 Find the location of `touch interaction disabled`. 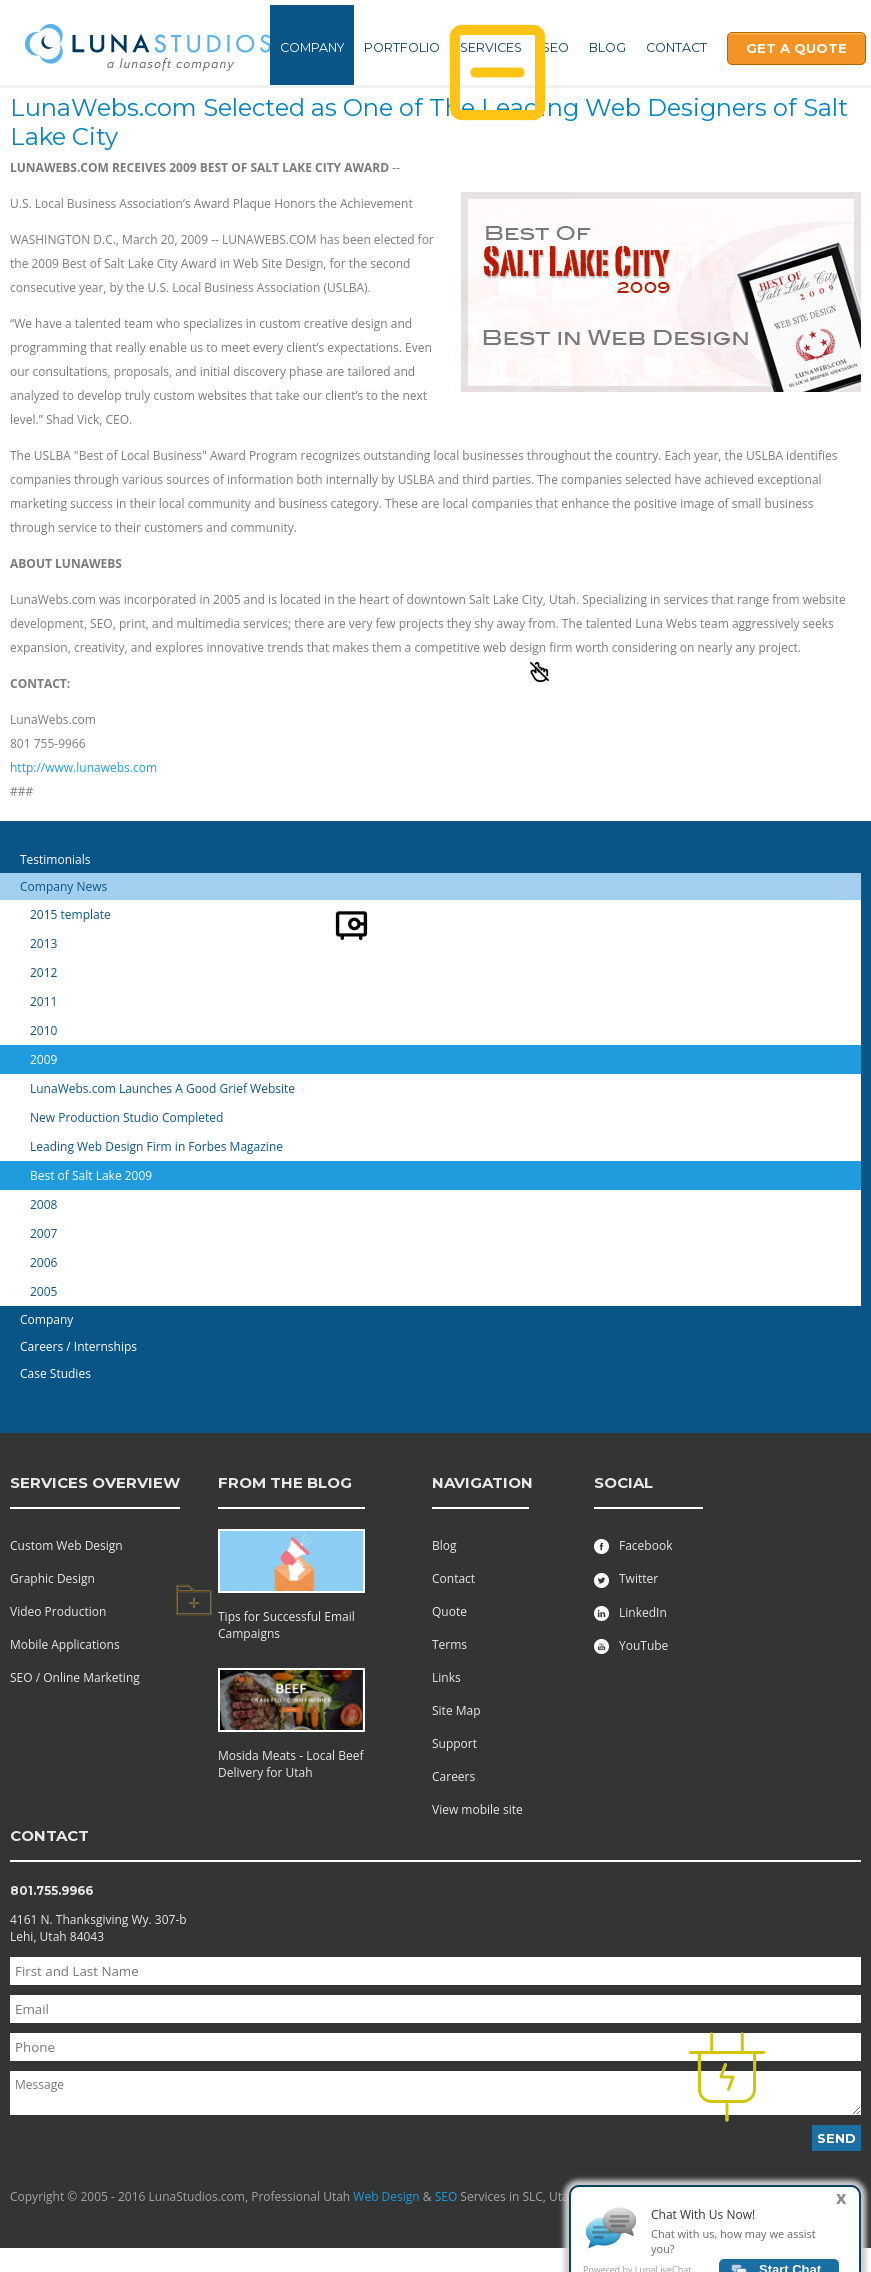

touch interaction disabled is located at coordinates (539, 671).